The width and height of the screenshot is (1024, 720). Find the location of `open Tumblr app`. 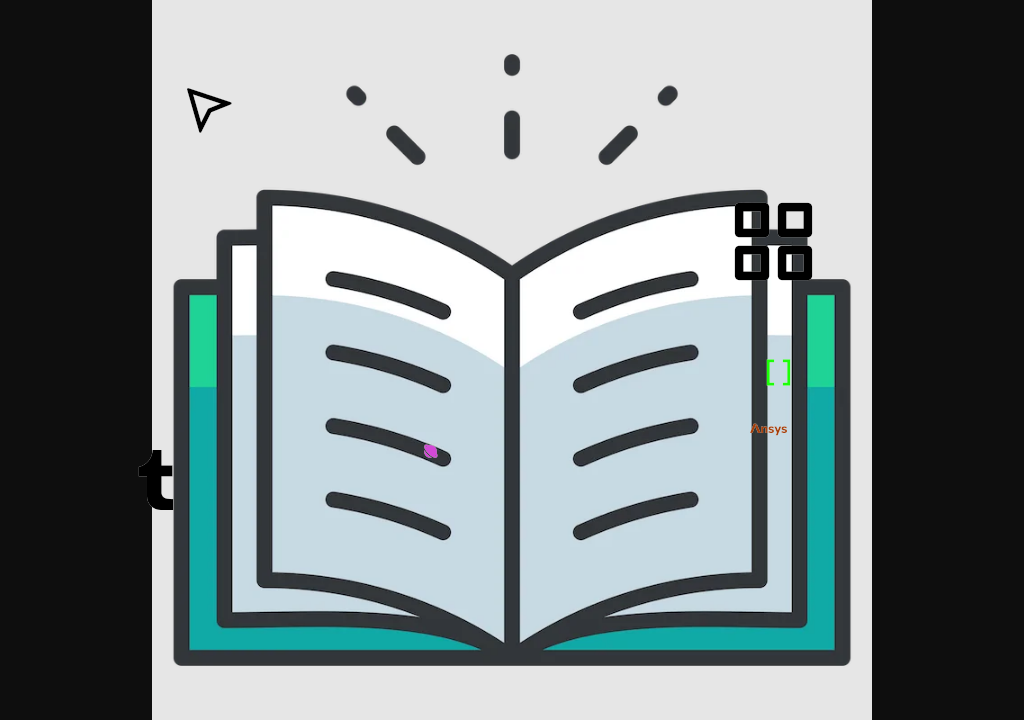

open Tumblr app is located at coordinates (156, 480).